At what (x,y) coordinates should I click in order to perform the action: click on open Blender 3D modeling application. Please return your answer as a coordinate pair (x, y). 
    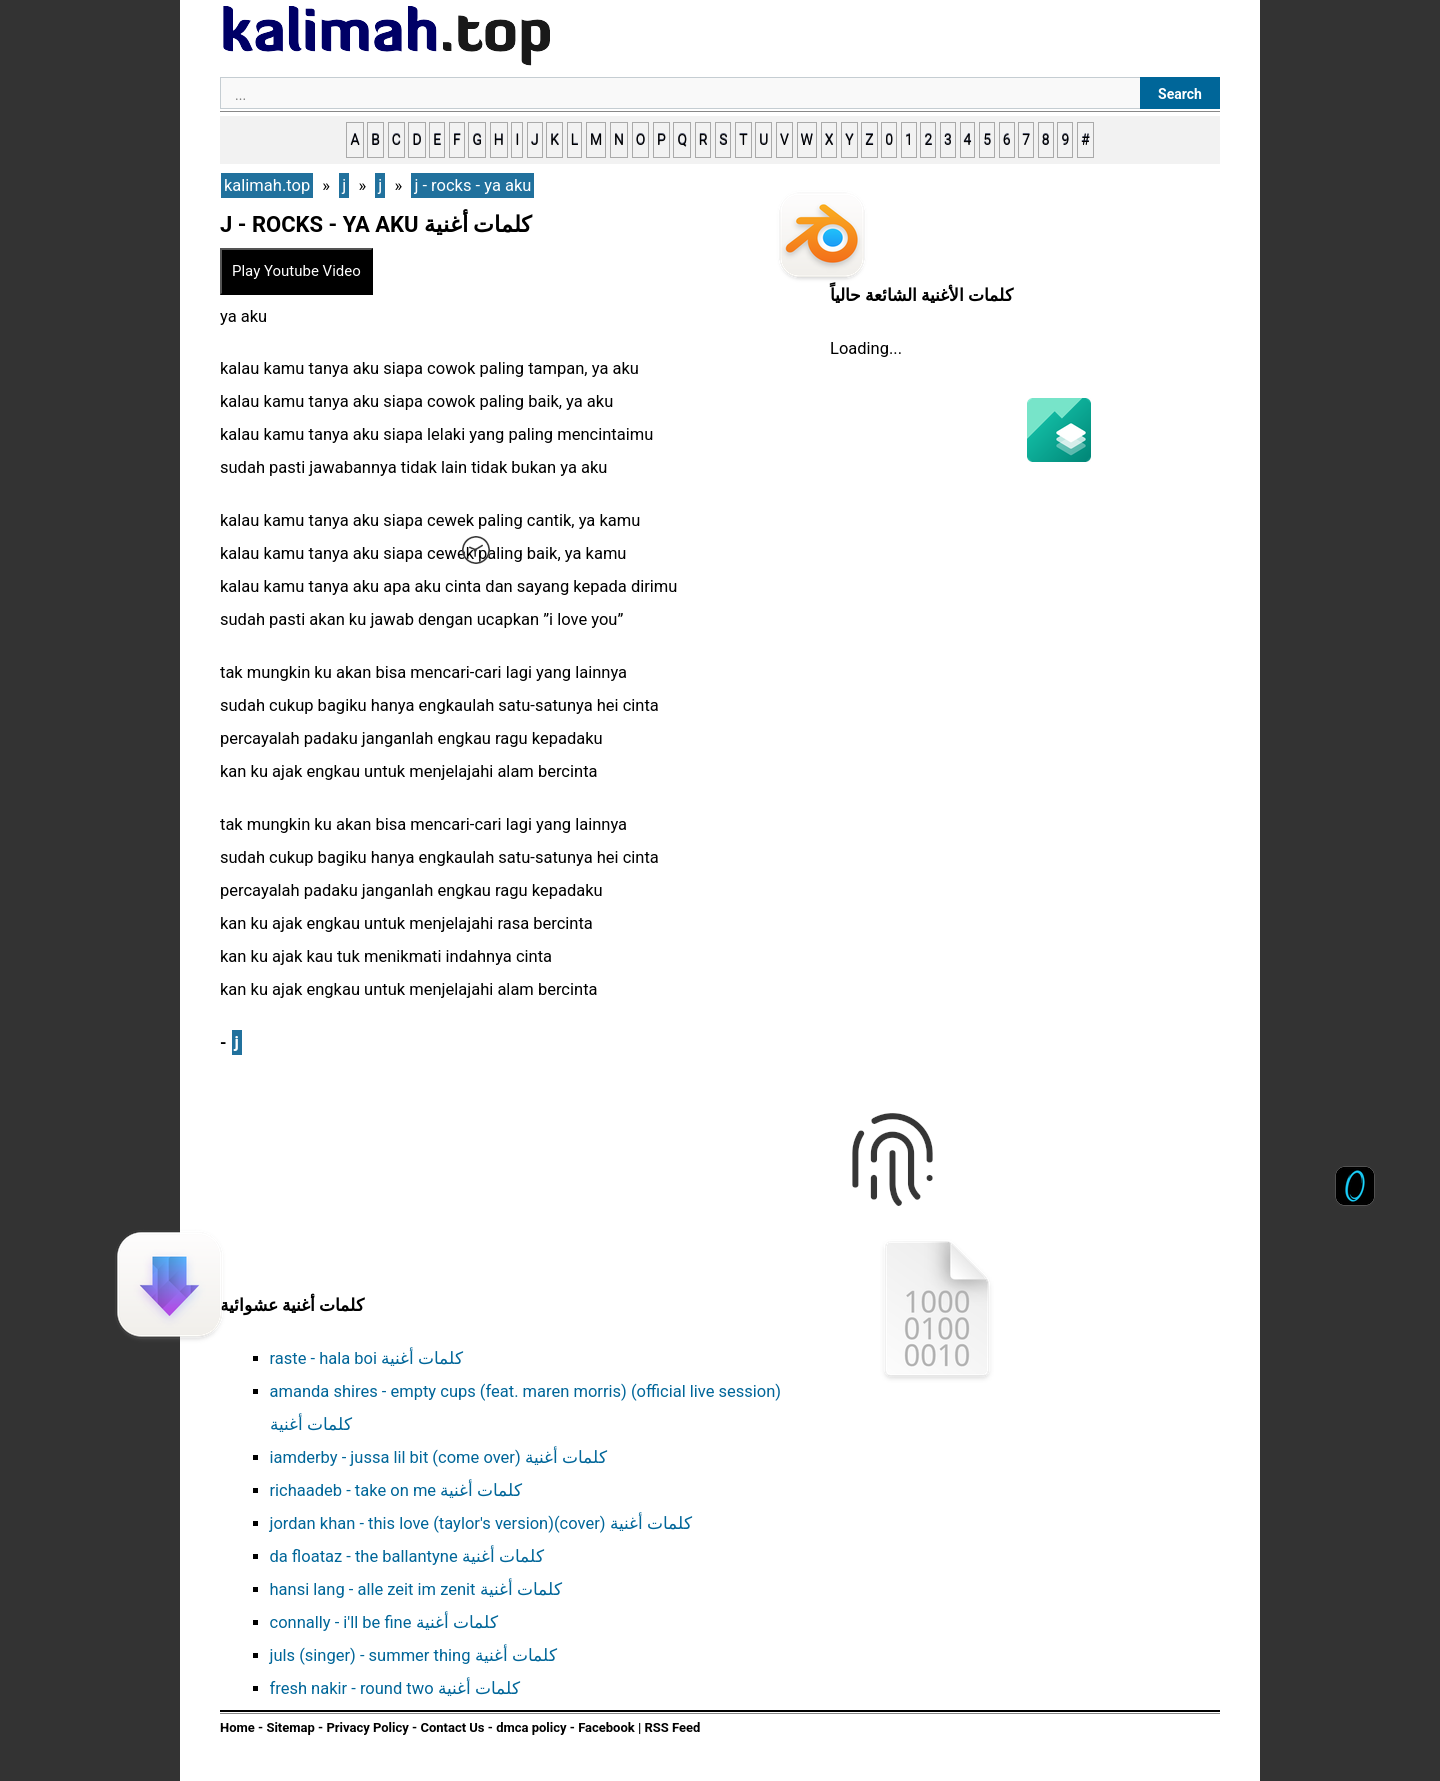
    Looking at the image, I should click on (822, 235).